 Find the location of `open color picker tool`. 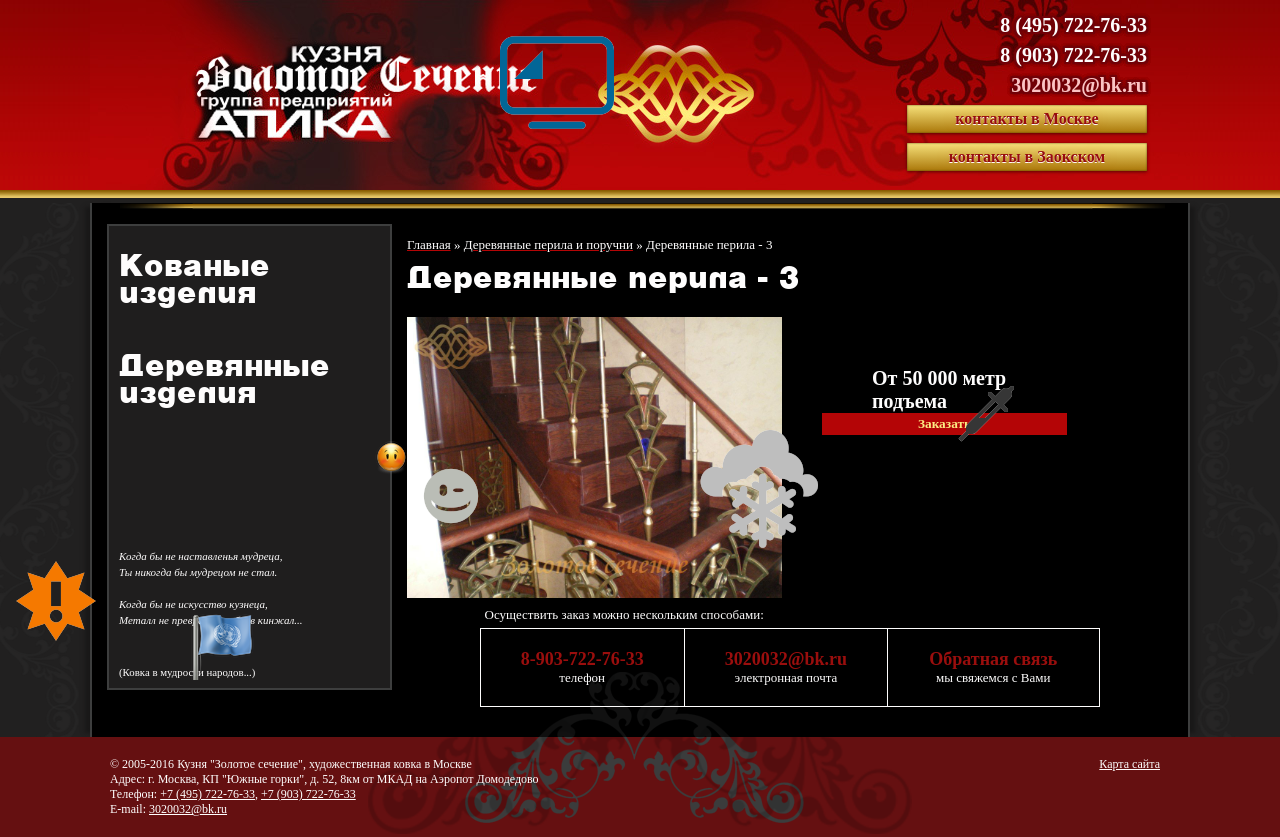

open color picker tool is located at coordinates (986, 414).